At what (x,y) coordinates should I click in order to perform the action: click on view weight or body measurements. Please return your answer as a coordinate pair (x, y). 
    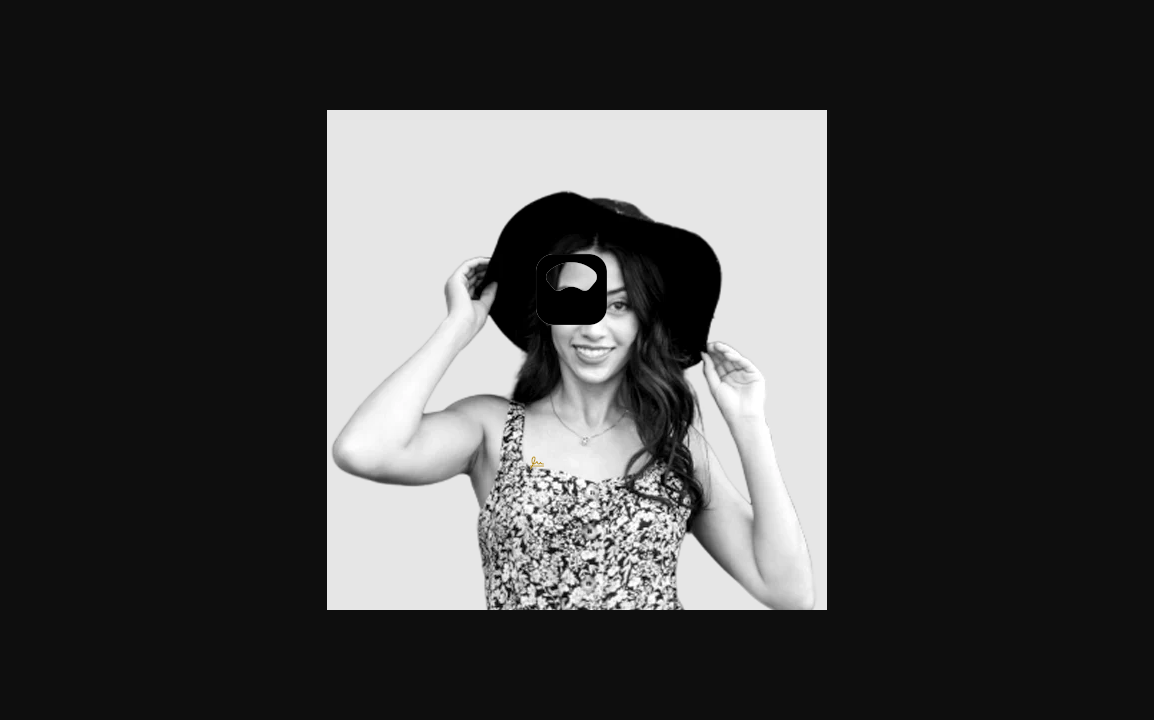
    Looking at the image, I should click on (571, 289).